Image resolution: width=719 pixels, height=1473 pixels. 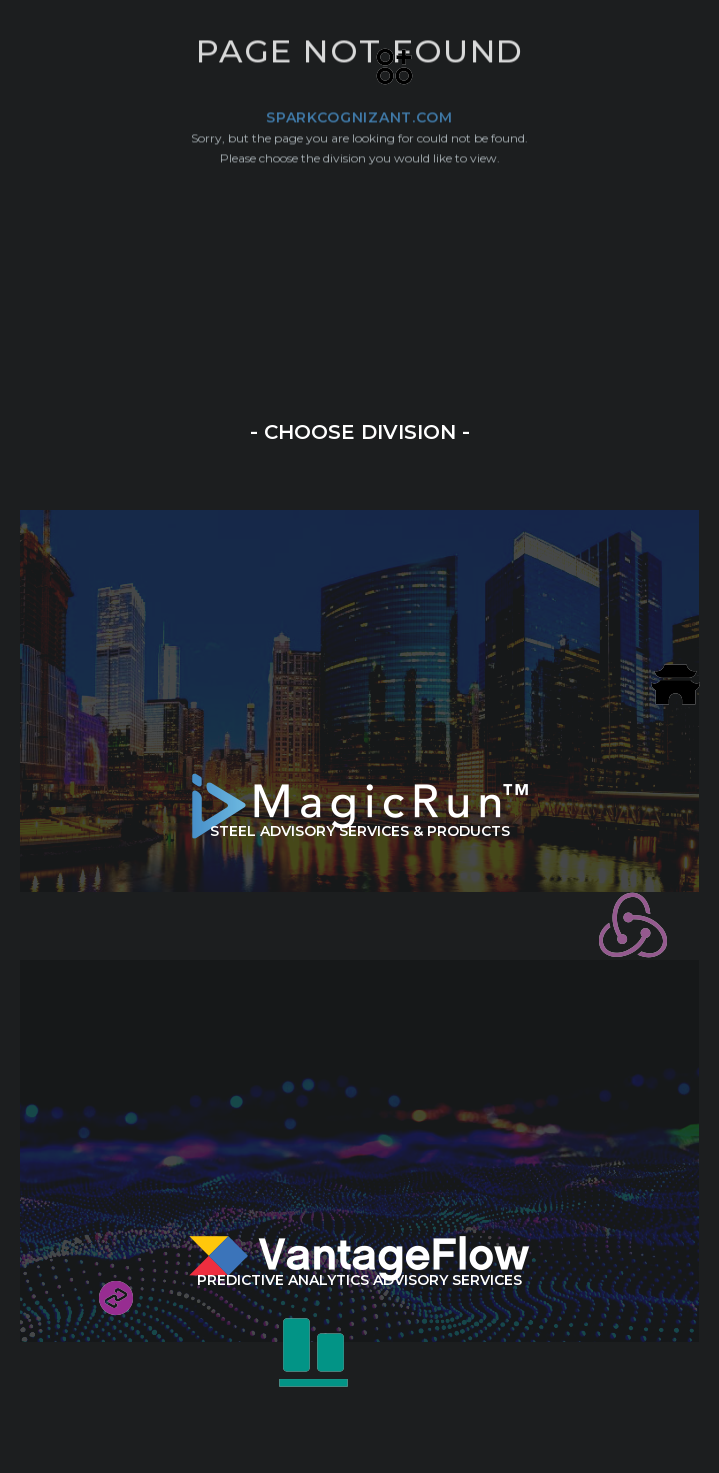 I want to click on pay with afterpay at checkout, so click(x=116, y=1298).